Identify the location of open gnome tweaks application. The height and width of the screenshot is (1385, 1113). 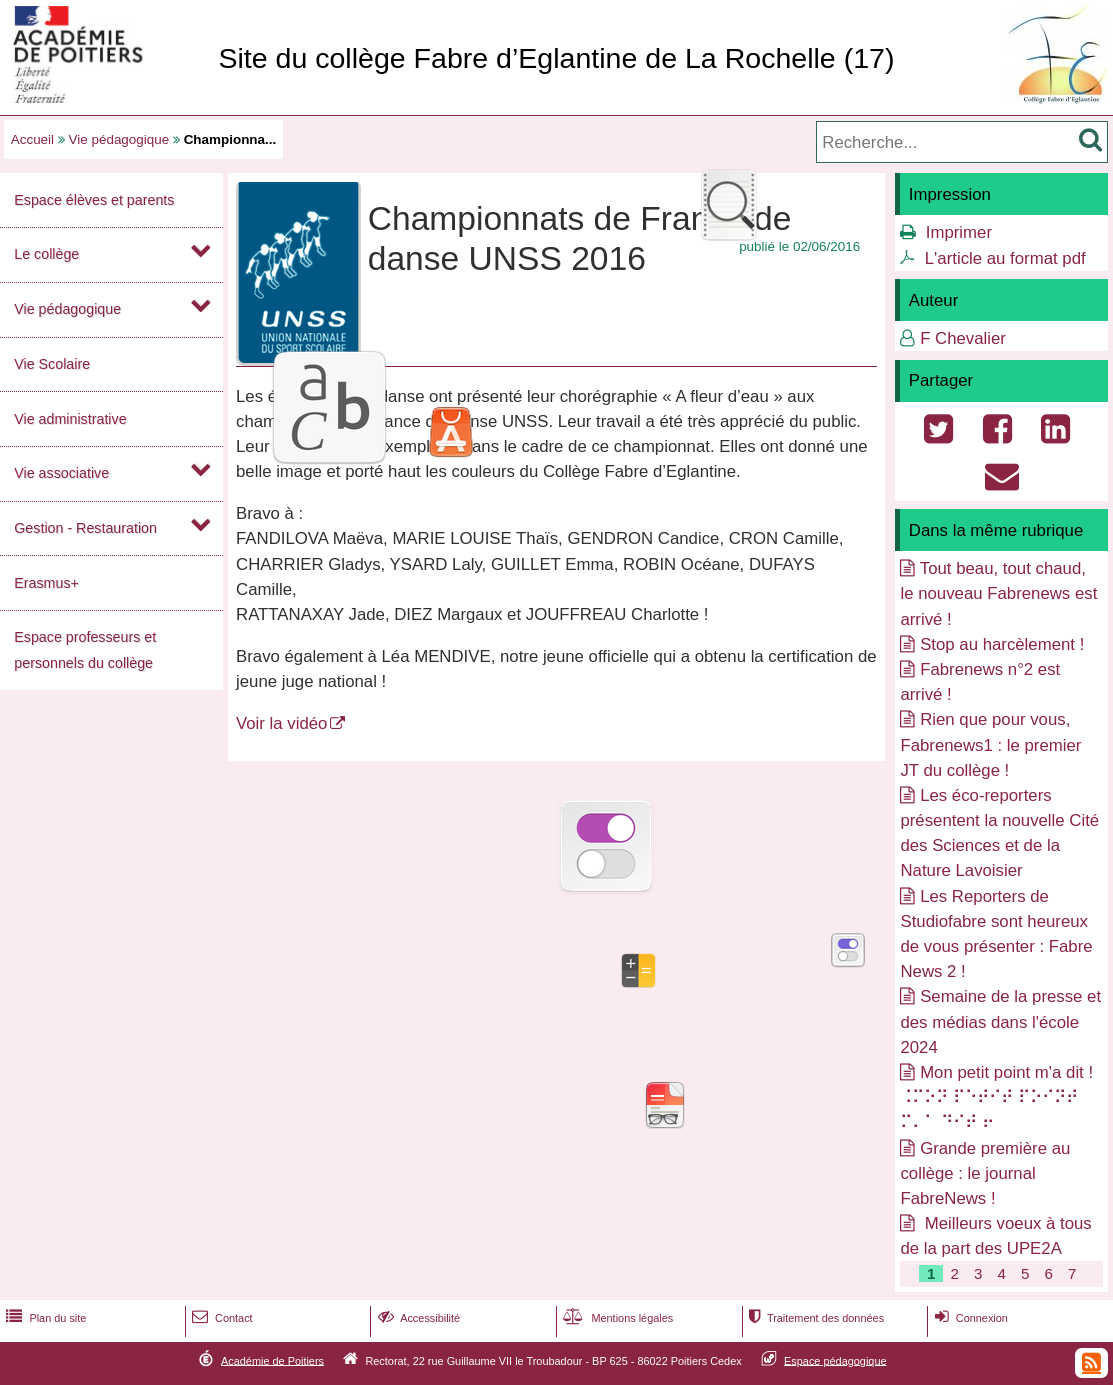
(606, 846).